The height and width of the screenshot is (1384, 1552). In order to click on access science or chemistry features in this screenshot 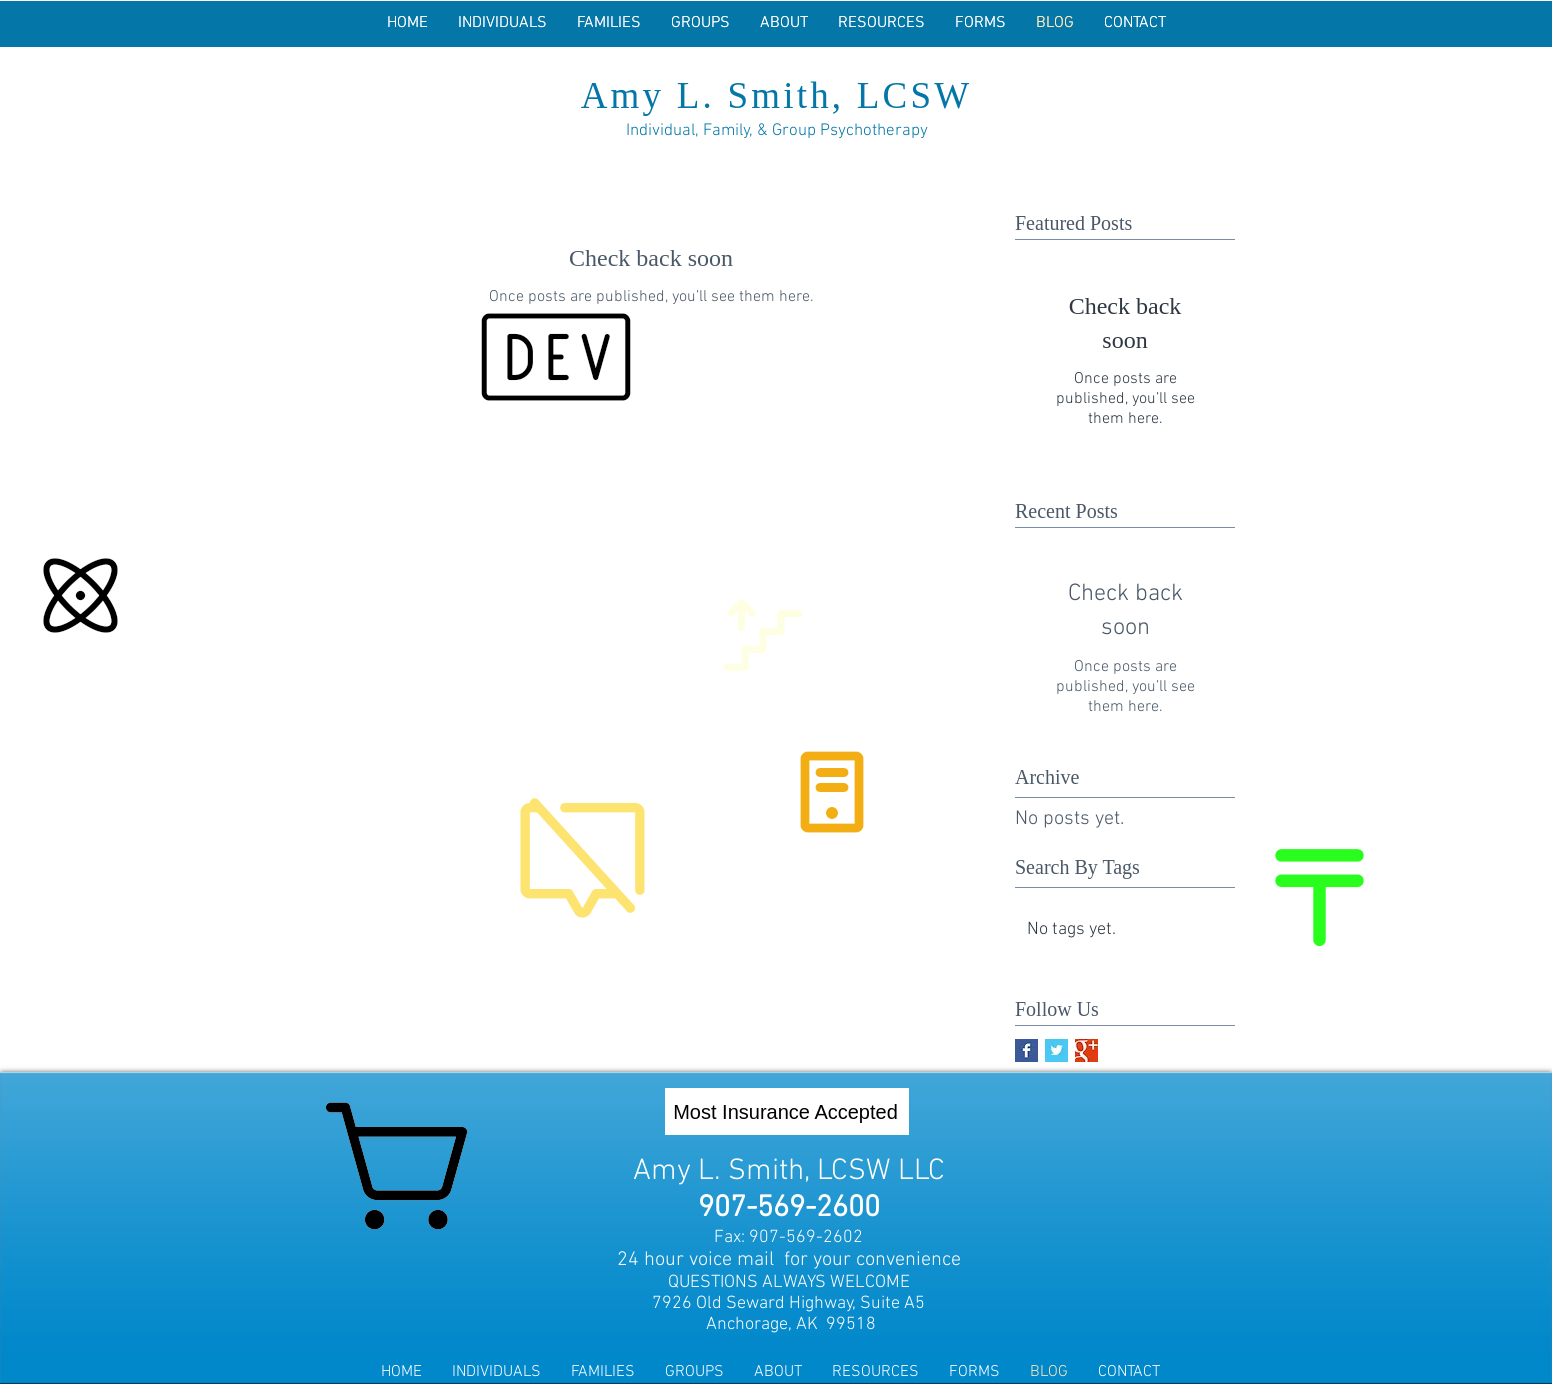, I will do `click(80, 595)`.